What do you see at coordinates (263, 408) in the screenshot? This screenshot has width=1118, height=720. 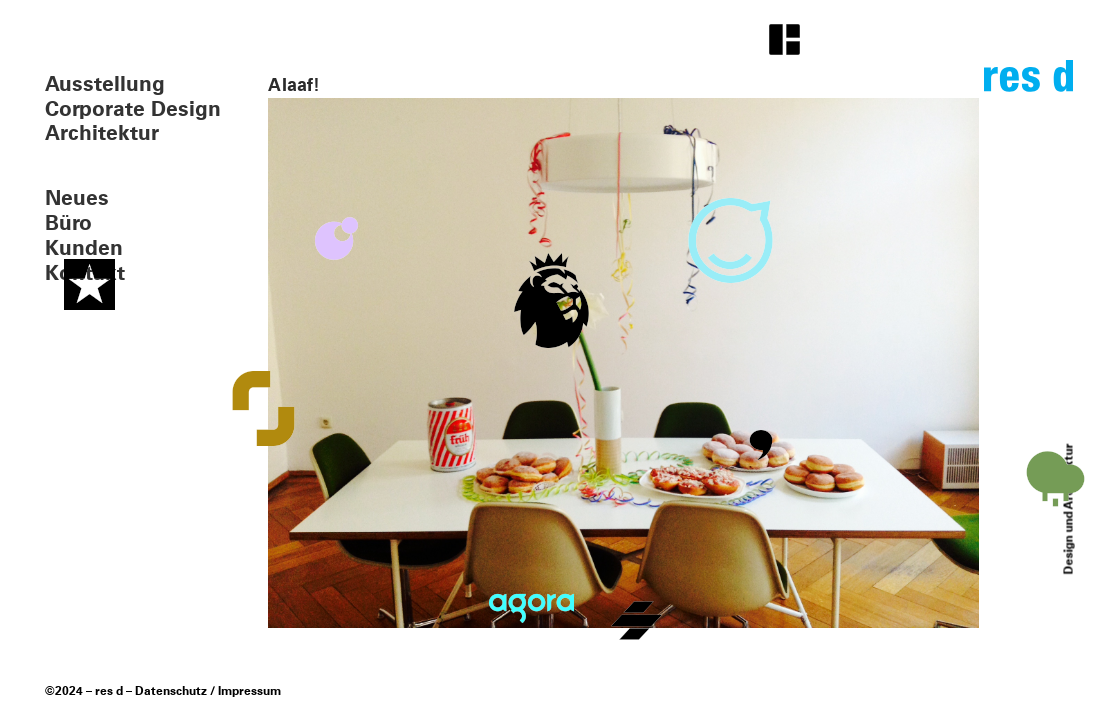 I see `shutterstock logo` at bounding box center [263, 408].